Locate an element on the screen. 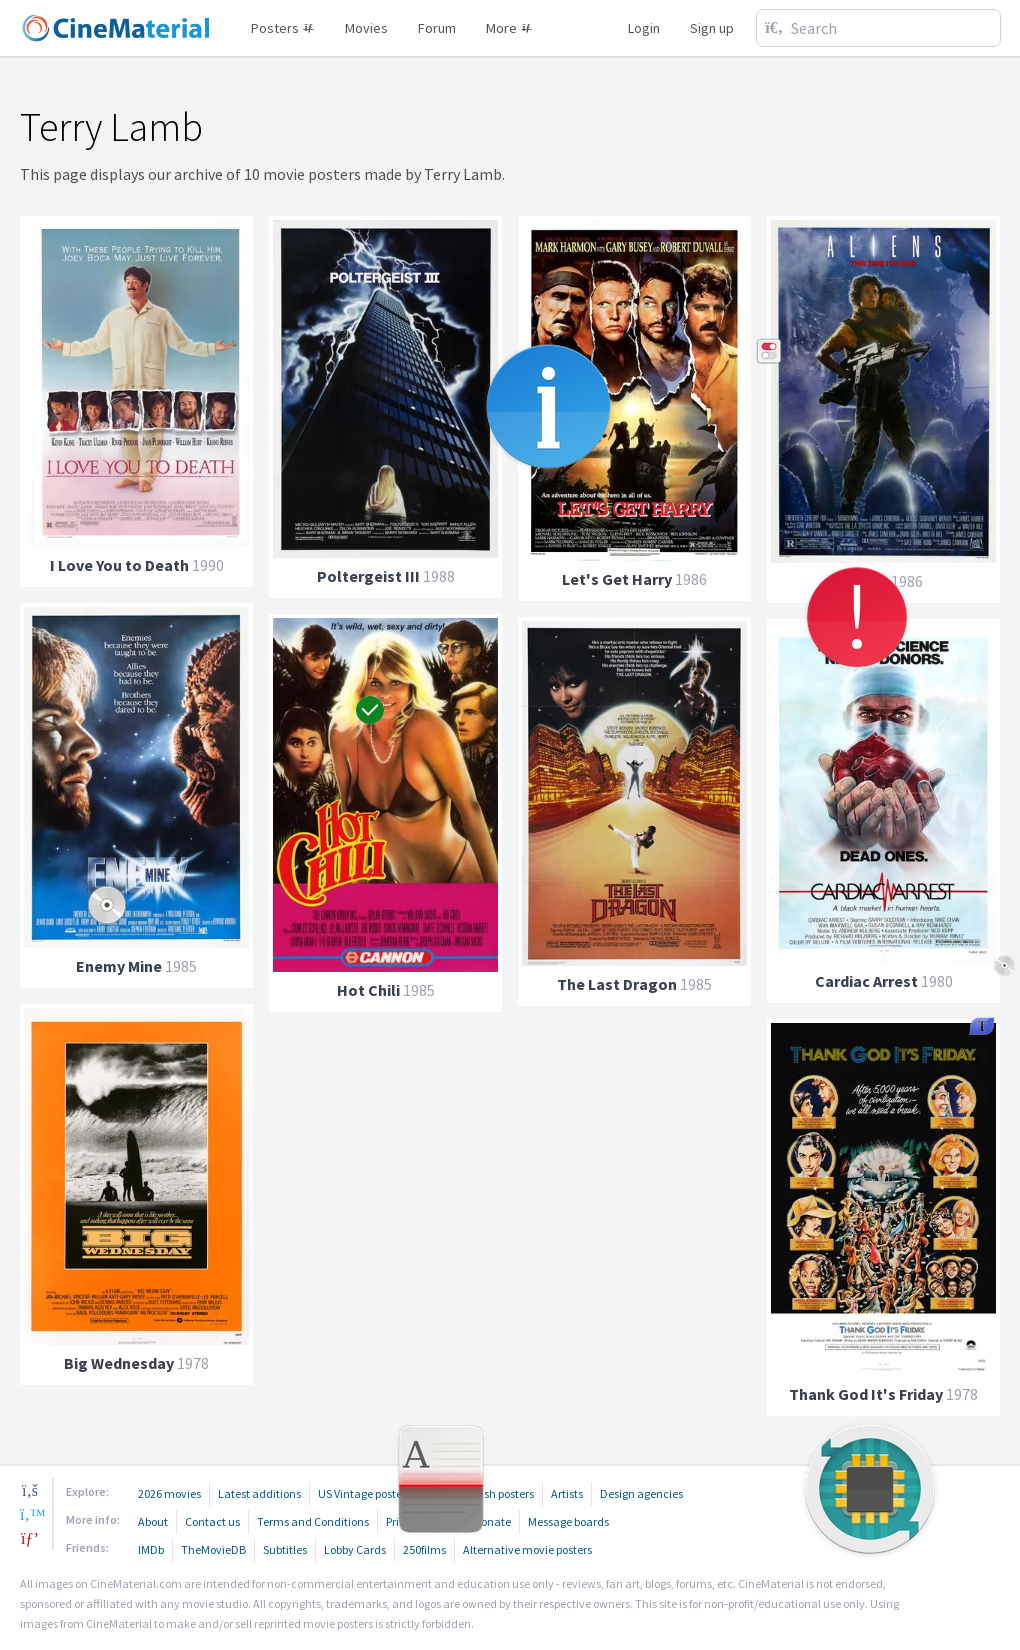 The width and height of the screenshot is (1020, 1650). indicates file has been successfully synced is located at coordinates (370, 710).